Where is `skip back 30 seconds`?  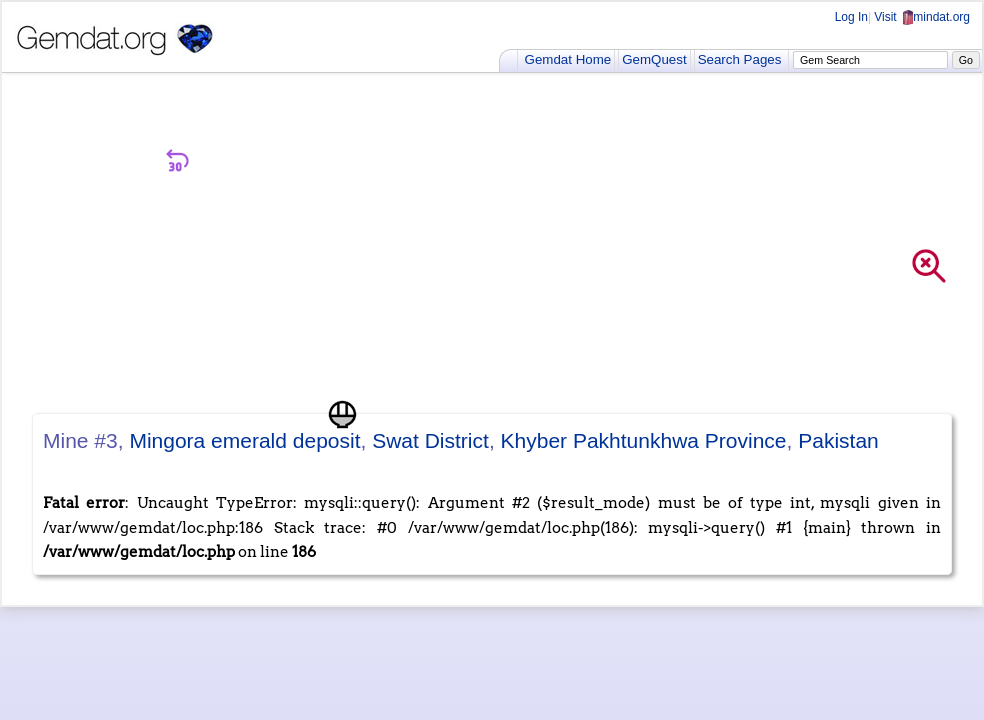
skip back 30 seconds is located at coordinates (177, 161).